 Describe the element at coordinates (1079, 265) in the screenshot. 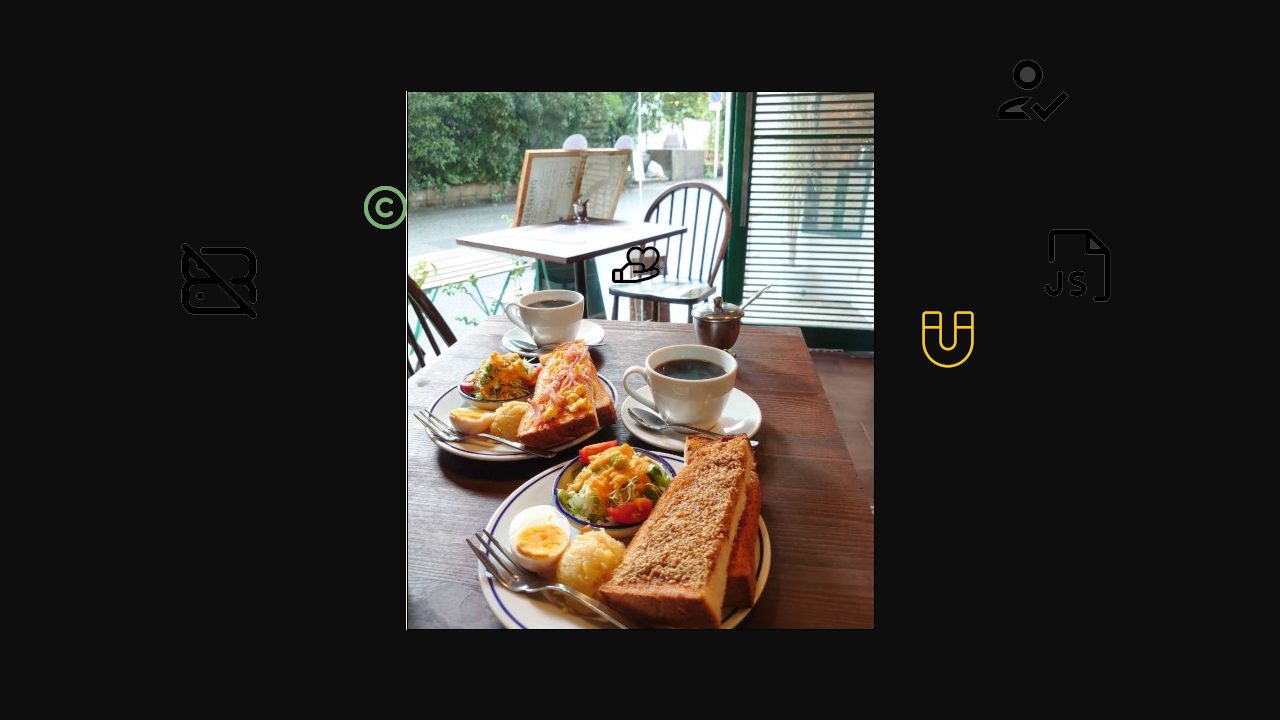

I see `javascript file` at that location.